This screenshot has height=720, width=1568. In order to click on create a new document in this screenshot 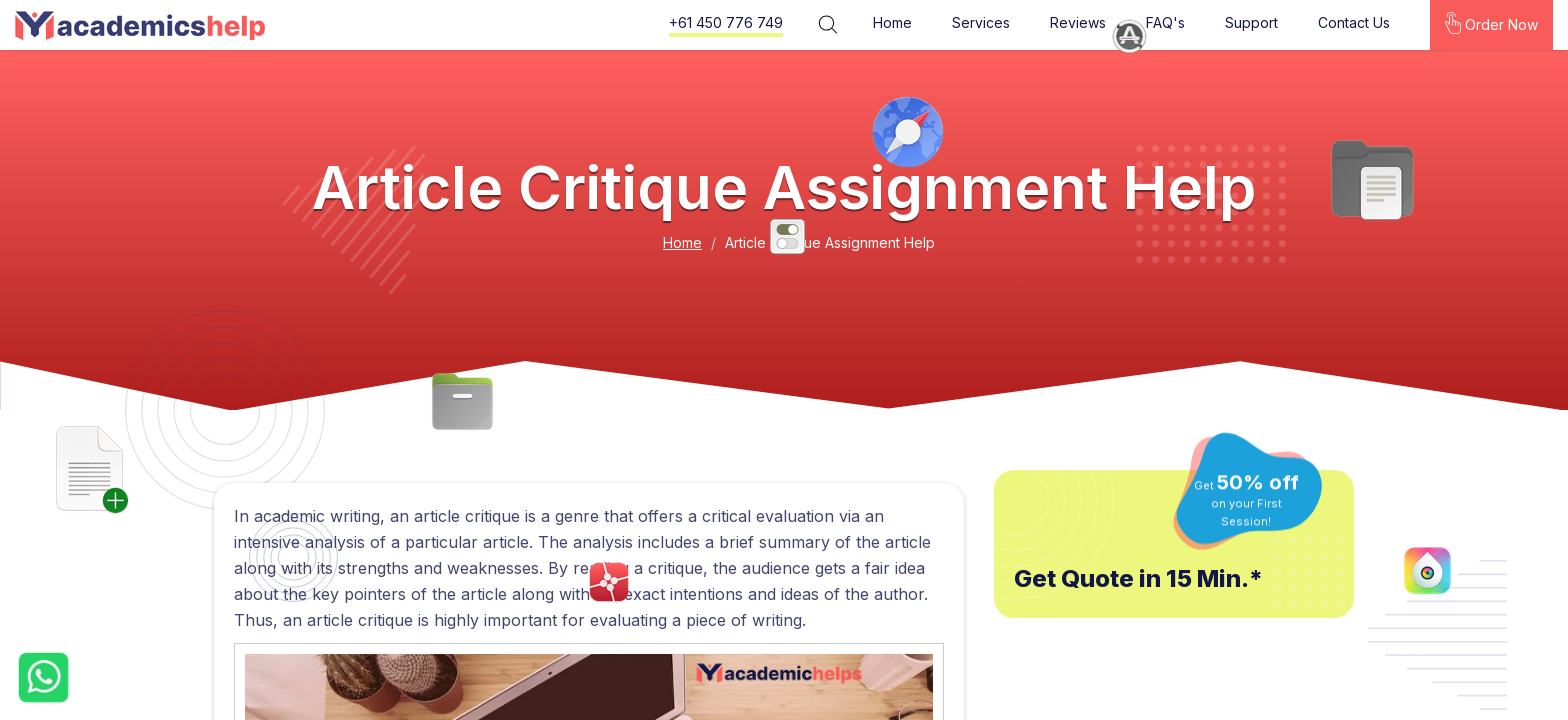, I will do `click(89, 468)`.